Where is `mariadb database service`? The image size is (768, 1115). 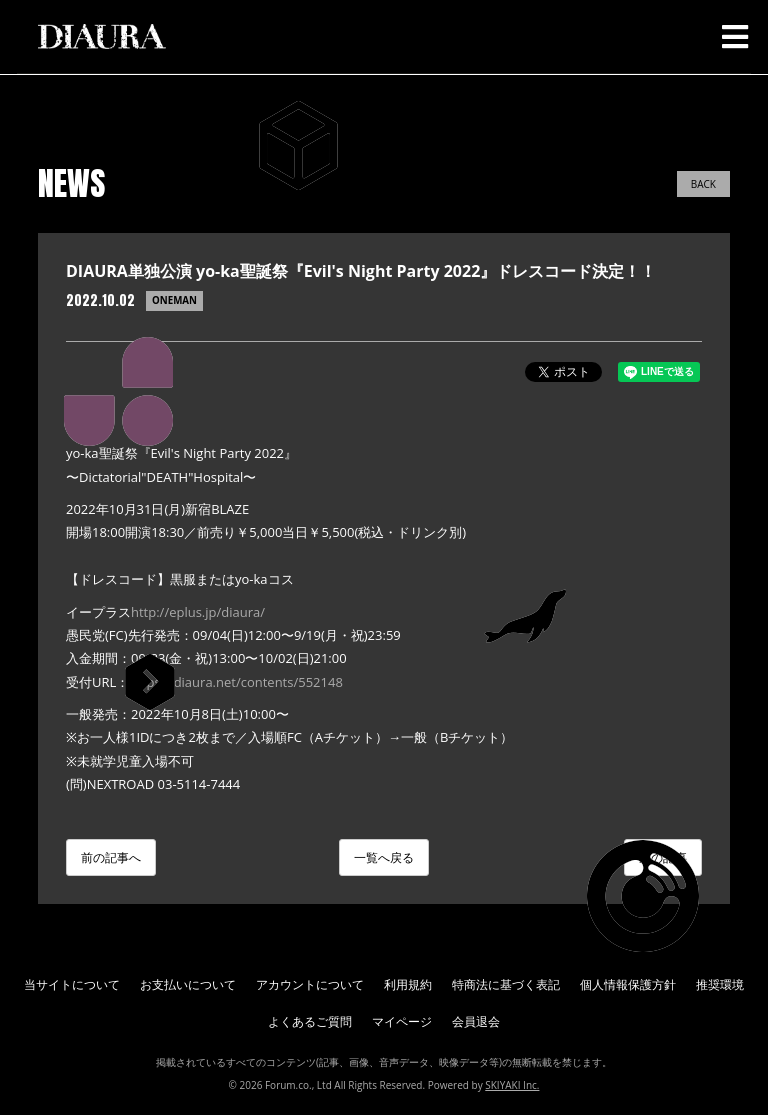 mariadb database service is located at coordinates (525, 616).